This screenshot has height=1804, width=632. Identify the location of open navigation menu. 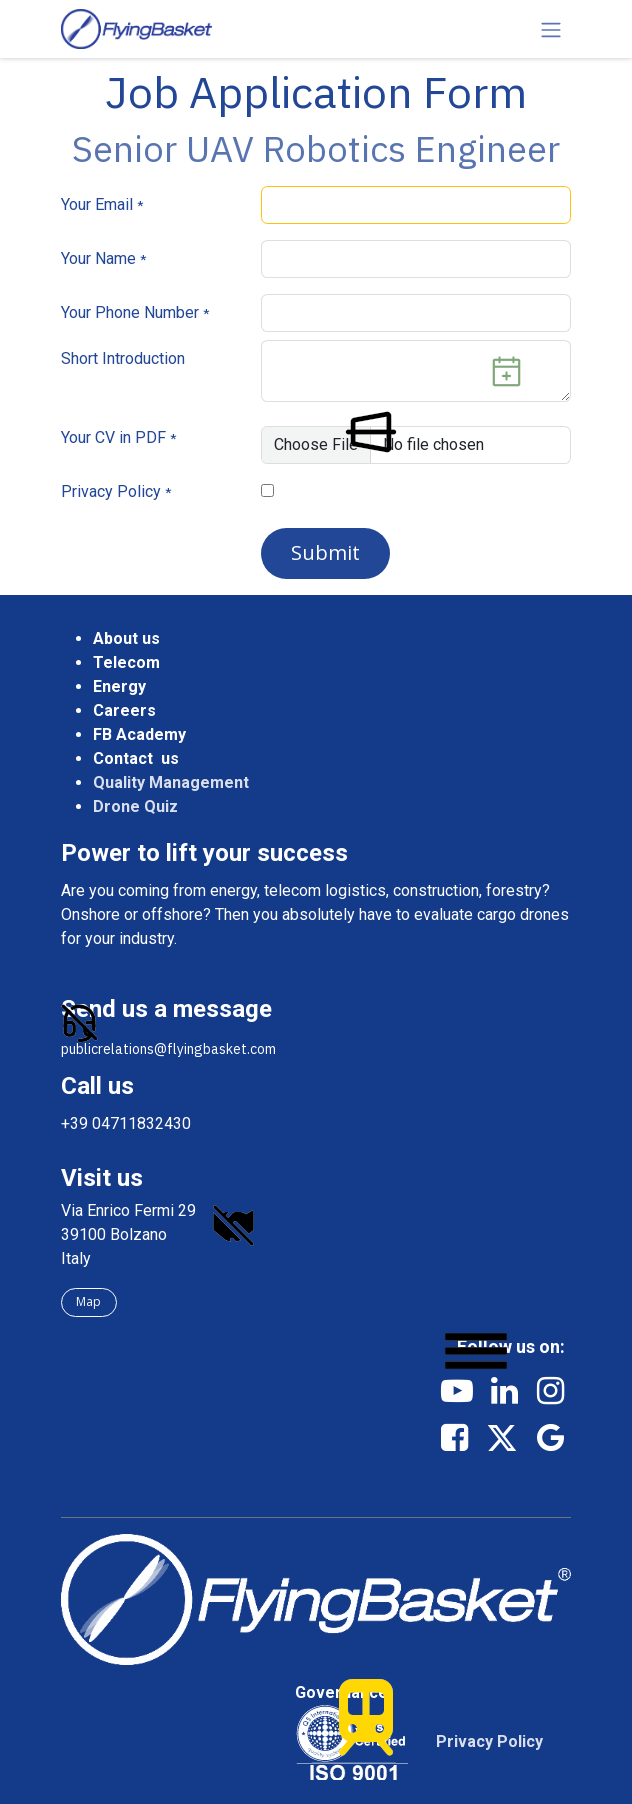
(476, 1351).